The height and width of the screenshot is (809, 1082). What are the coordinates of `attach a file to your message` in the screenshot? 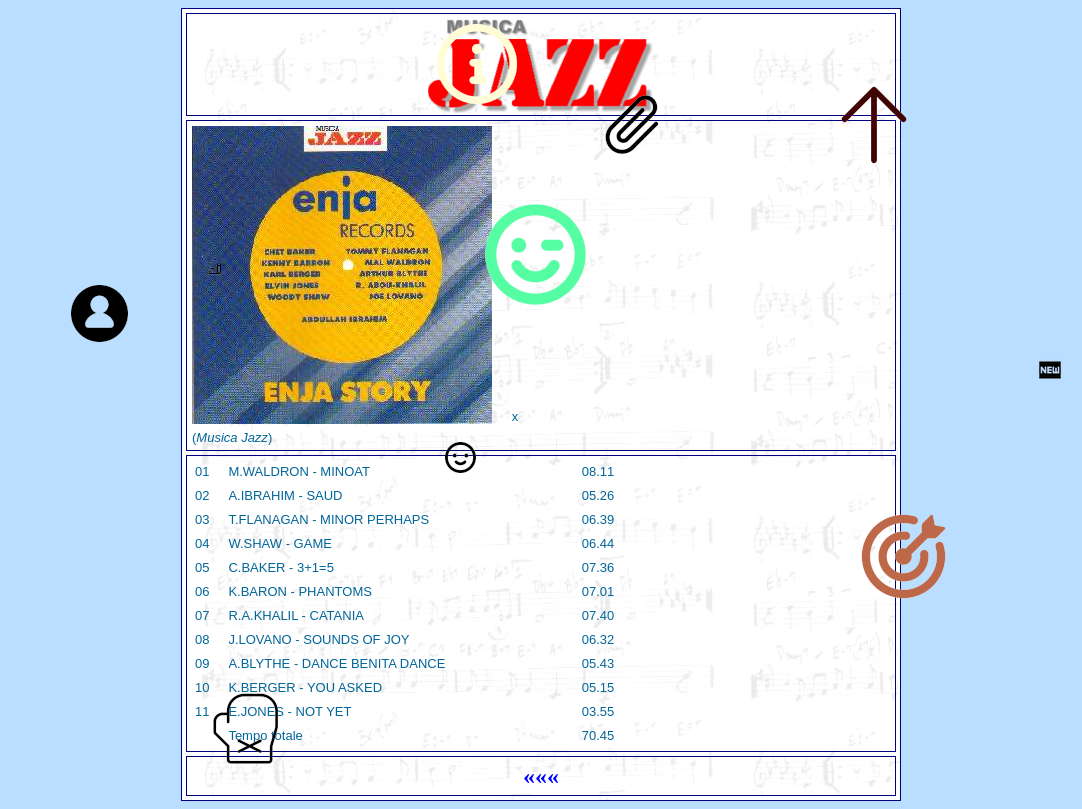 It's located at (631, 125).